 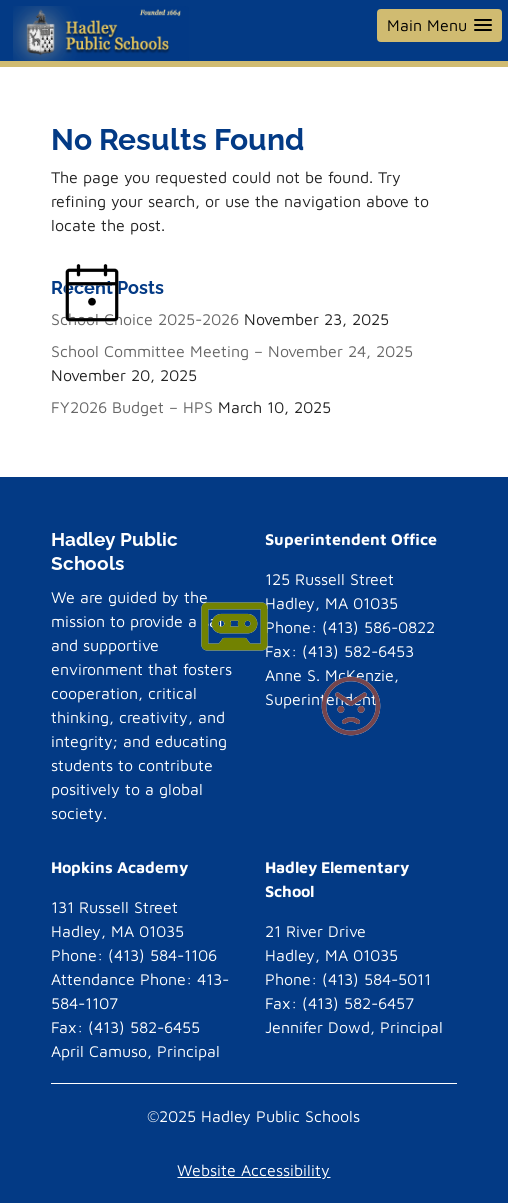 What do you see at coordinates (92, 295) in the screenshot?
I see `indicates a calendar event or notification` at bounding box center [92, 295].